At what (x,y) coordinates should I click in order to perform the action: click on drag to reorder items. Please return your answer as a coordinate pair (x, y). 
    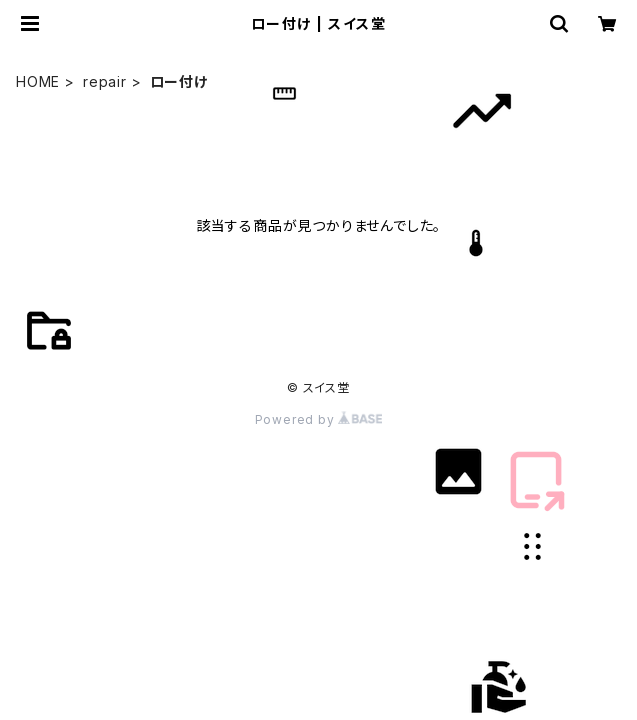
    Looking at the image, I should click on (532, 546).